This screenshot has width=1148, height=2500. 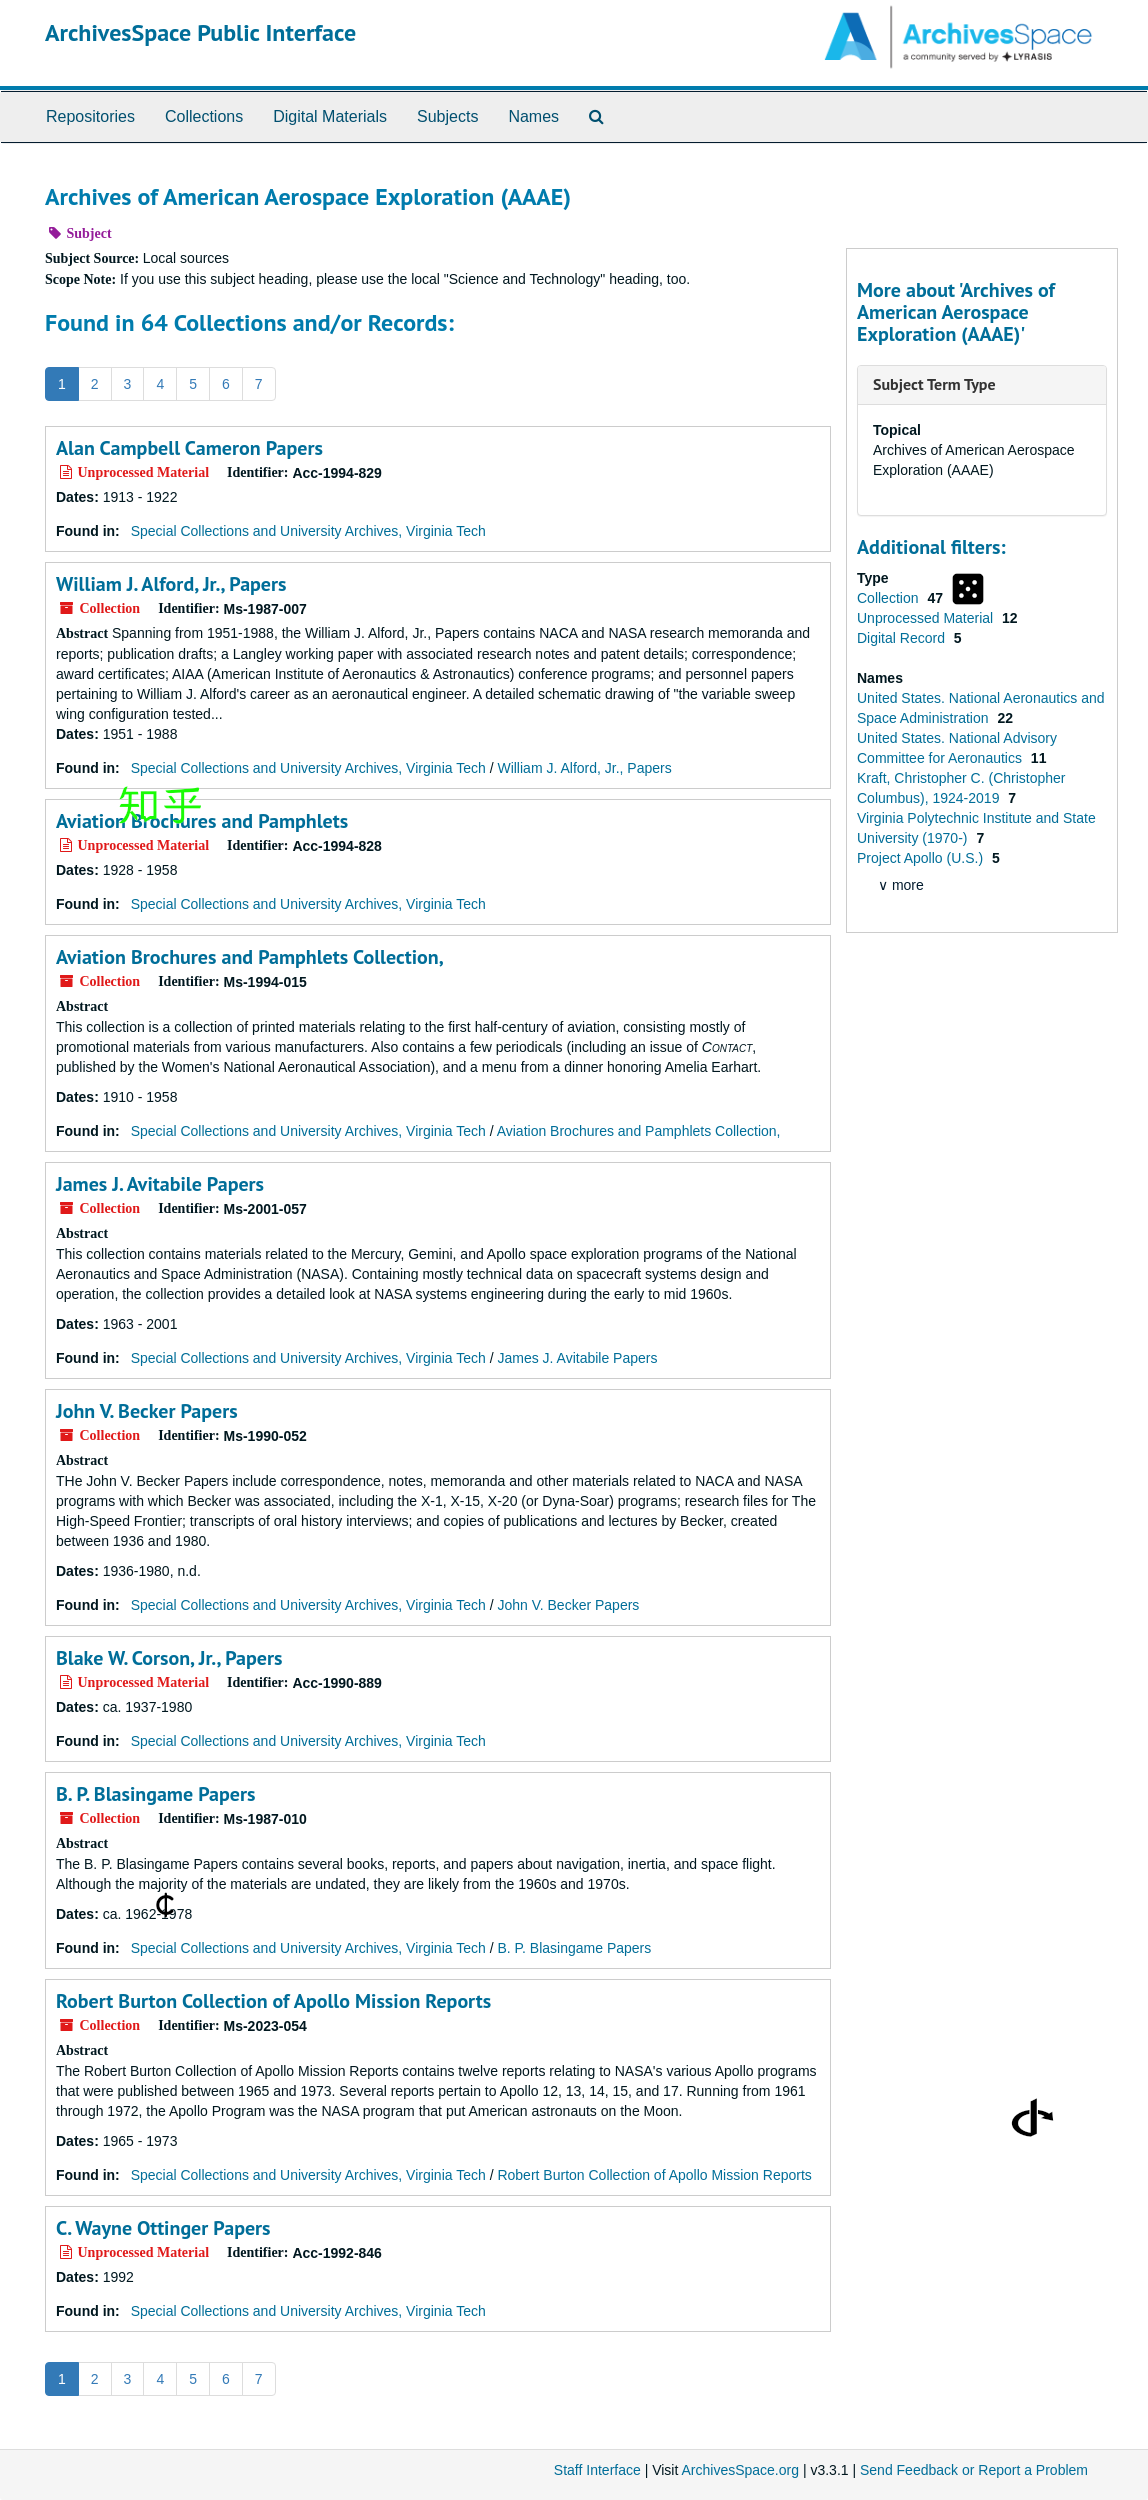 I want to click on open zhihu app or website, so click(x=160, y=805).